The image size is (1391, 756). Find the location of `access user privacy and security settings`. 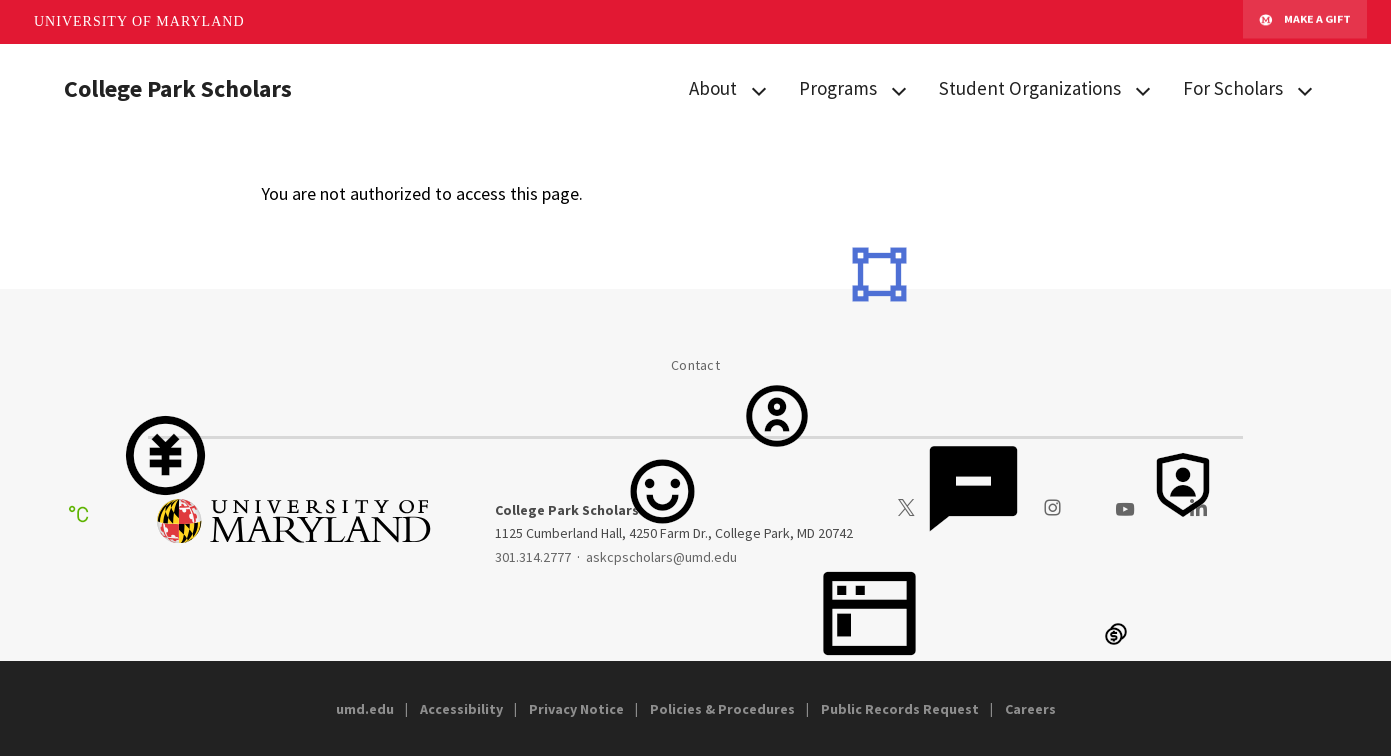

access user privacy and security settings is located at coordinates (1183, 485).